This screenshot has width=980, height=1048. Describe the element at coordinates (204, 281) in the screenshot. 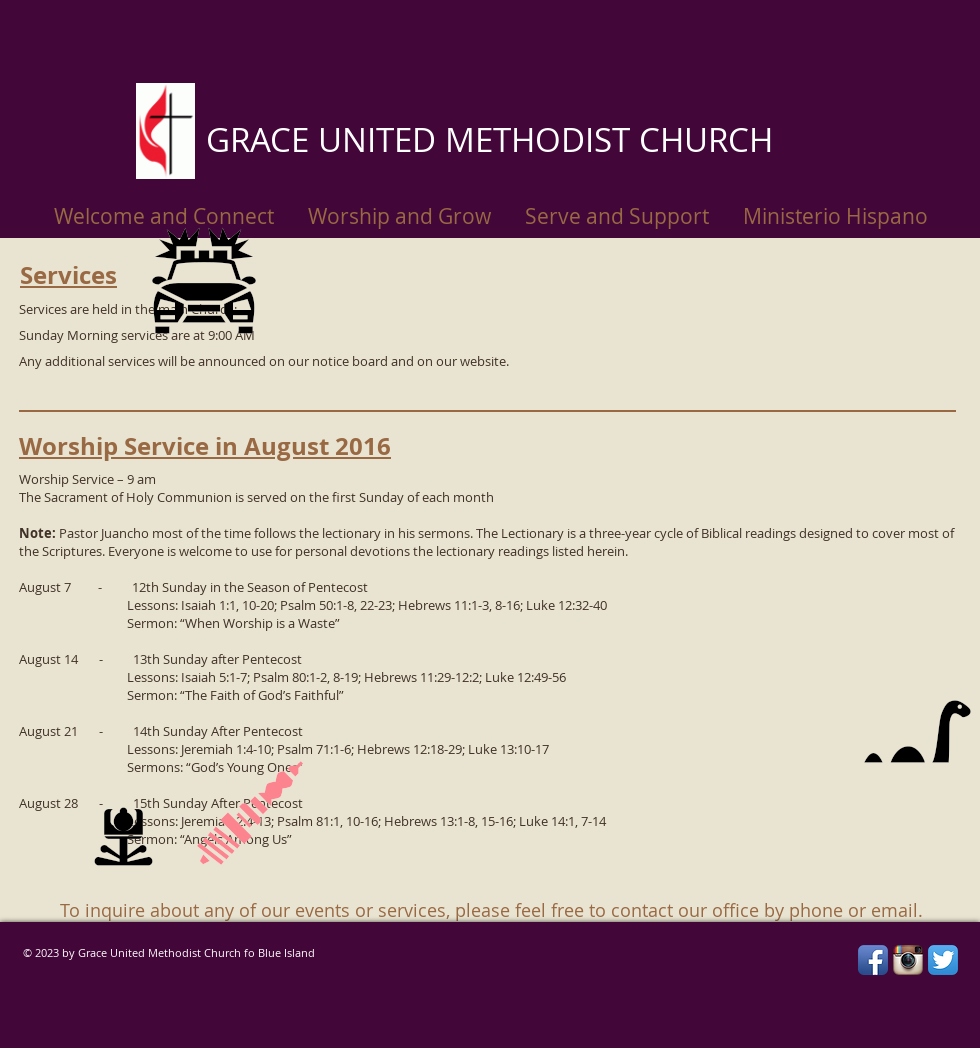

I see `indicates police or emergency services in a game` at that location.